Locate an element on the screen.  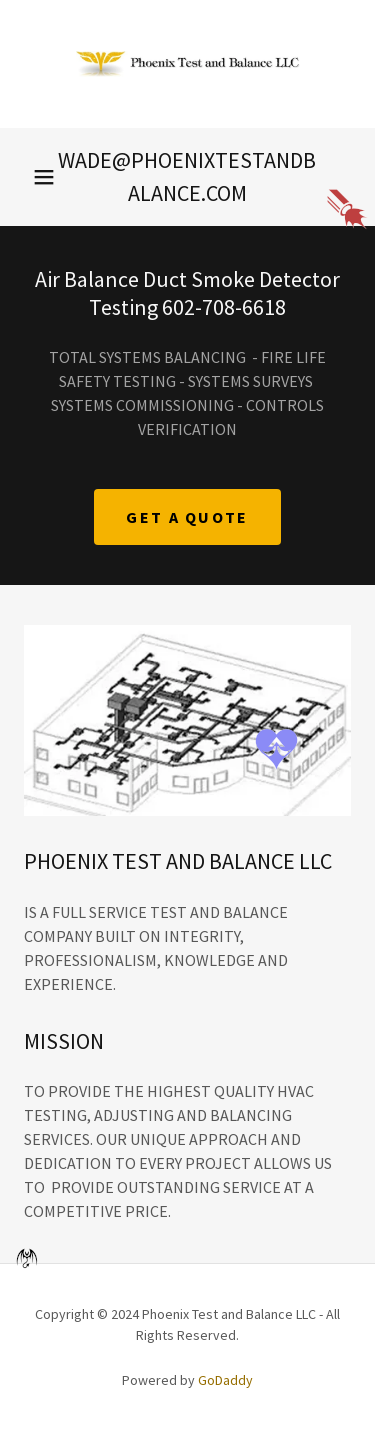
represents a villain or enemy character in a game is located at coordinates (27, 1258).